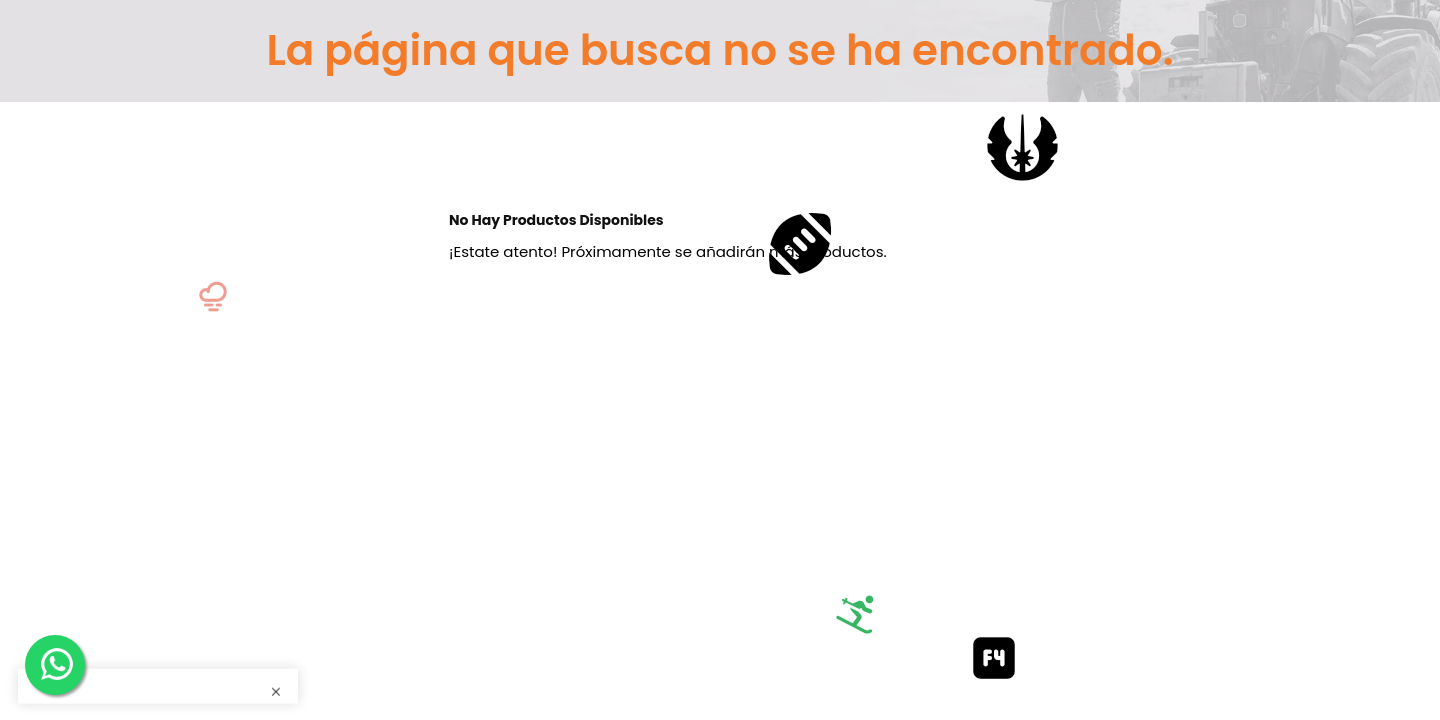 Image resolution: width=1440 pixels, height=720 pixels. Describe the element at coordinates (856, 613) in the screenshot. I see `access skiing or winter sports information` at that location.